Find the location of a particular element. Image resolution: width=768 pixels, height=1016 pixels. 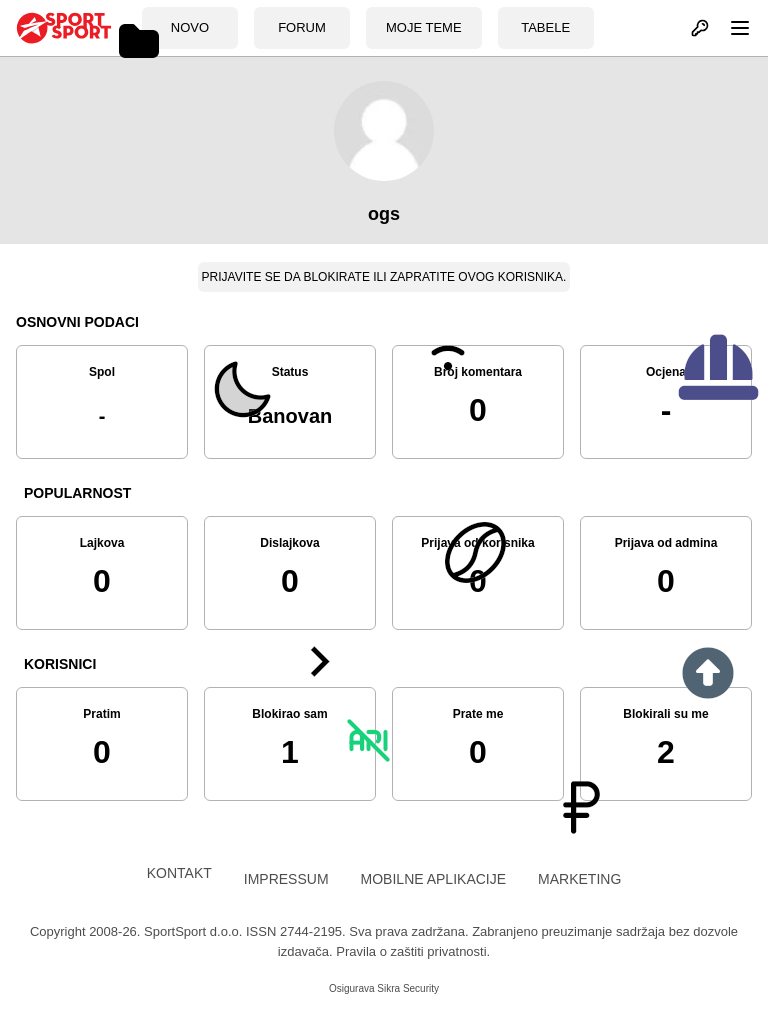

indicates weak wifi signal strength is located at coordinates (448, 340).